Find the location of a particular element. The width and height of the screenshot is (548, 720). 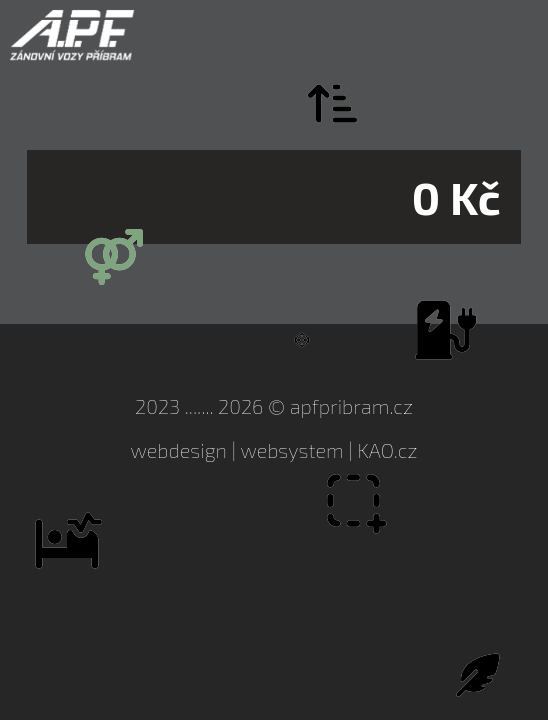

sort items in ascending order is located at coordinates (332, 103).